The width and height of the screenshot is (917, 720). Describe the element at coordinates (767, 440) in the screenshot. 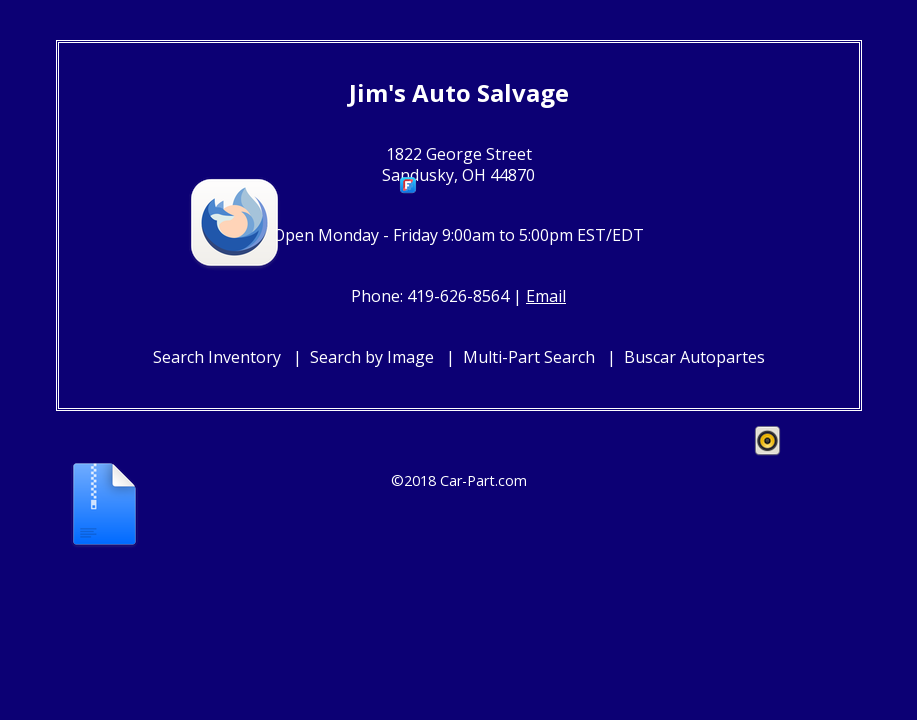

I see `open Rhythmbox music player` at that location.